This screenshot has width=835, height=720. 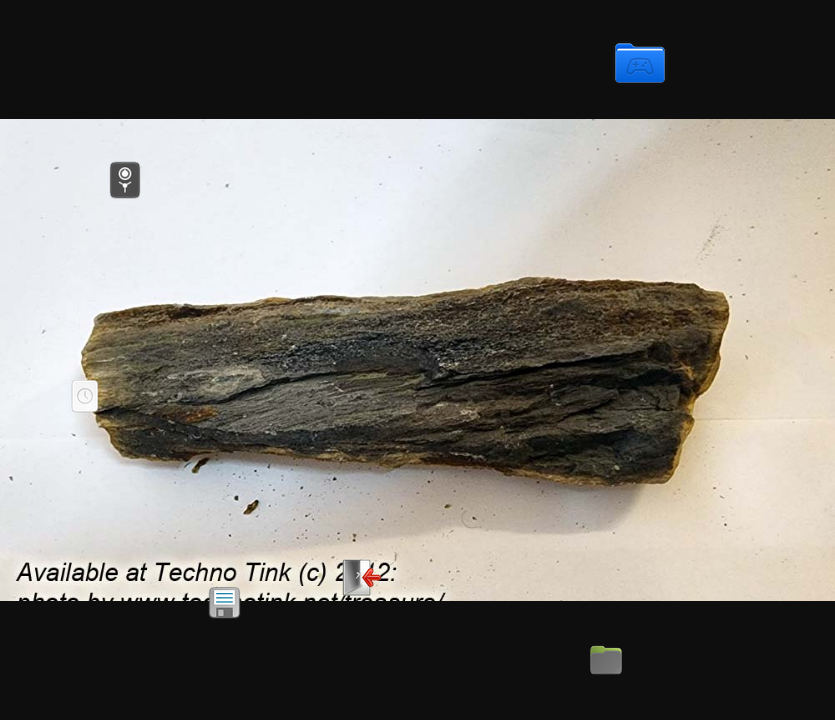 What do you see at coordinates (125, 180) in the screenshot?
I see `open déjà dup backup application` at bounding box center [125, 180].